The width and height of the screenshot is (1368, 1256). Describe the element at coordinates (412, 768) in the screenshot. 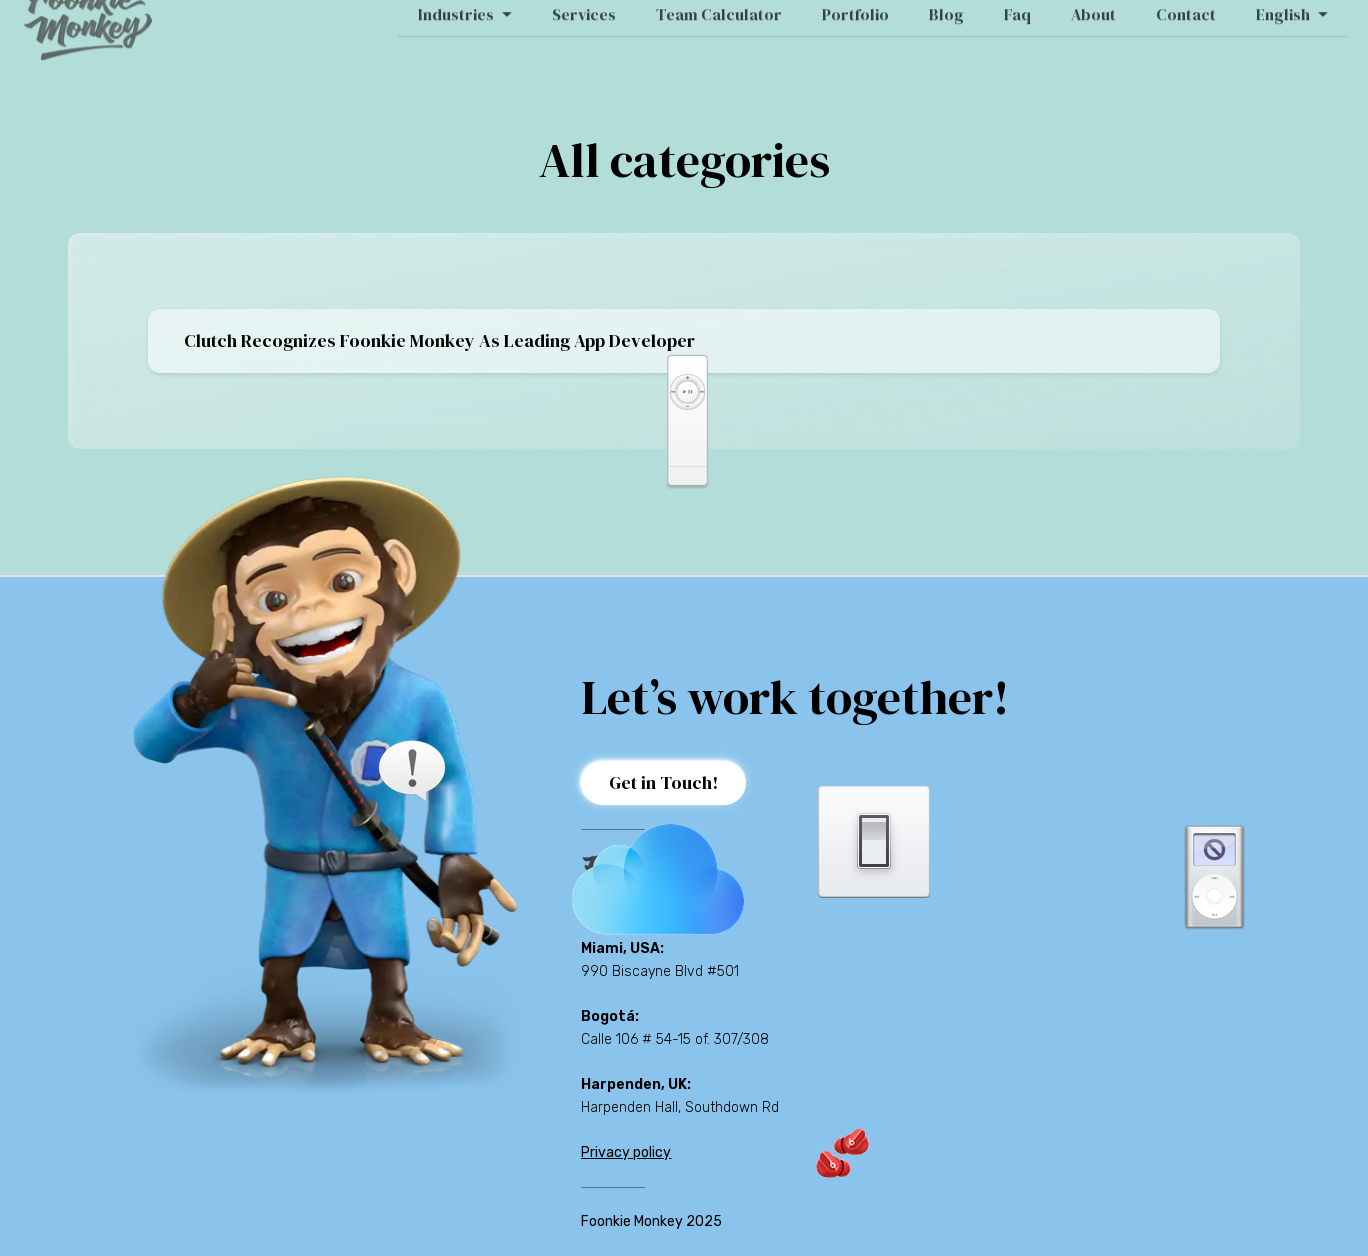

I see `indicates an important notification or alert message` at that location.